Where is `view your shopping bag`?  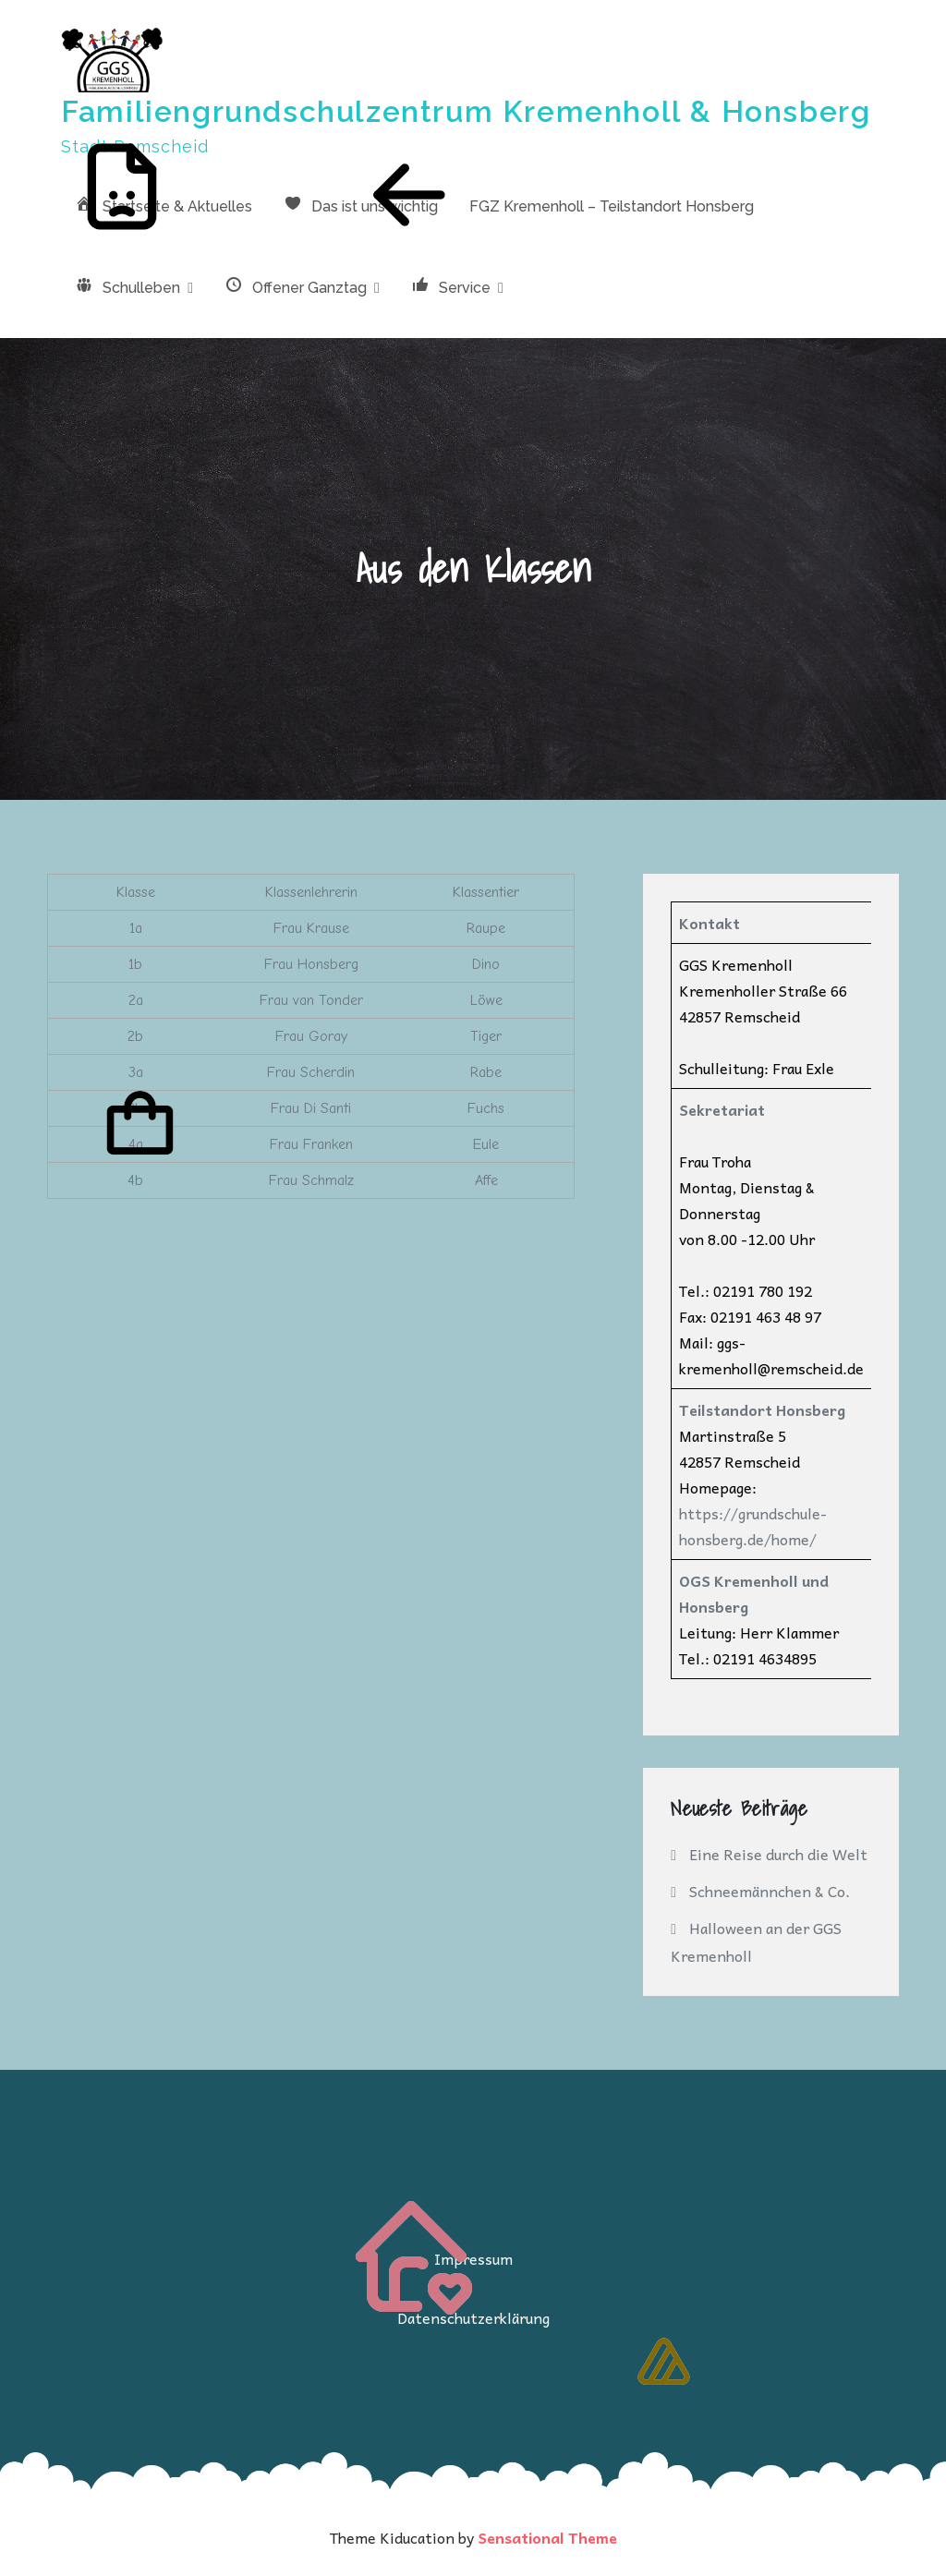 view your shopping bag is located at coordinates (139, 1126).